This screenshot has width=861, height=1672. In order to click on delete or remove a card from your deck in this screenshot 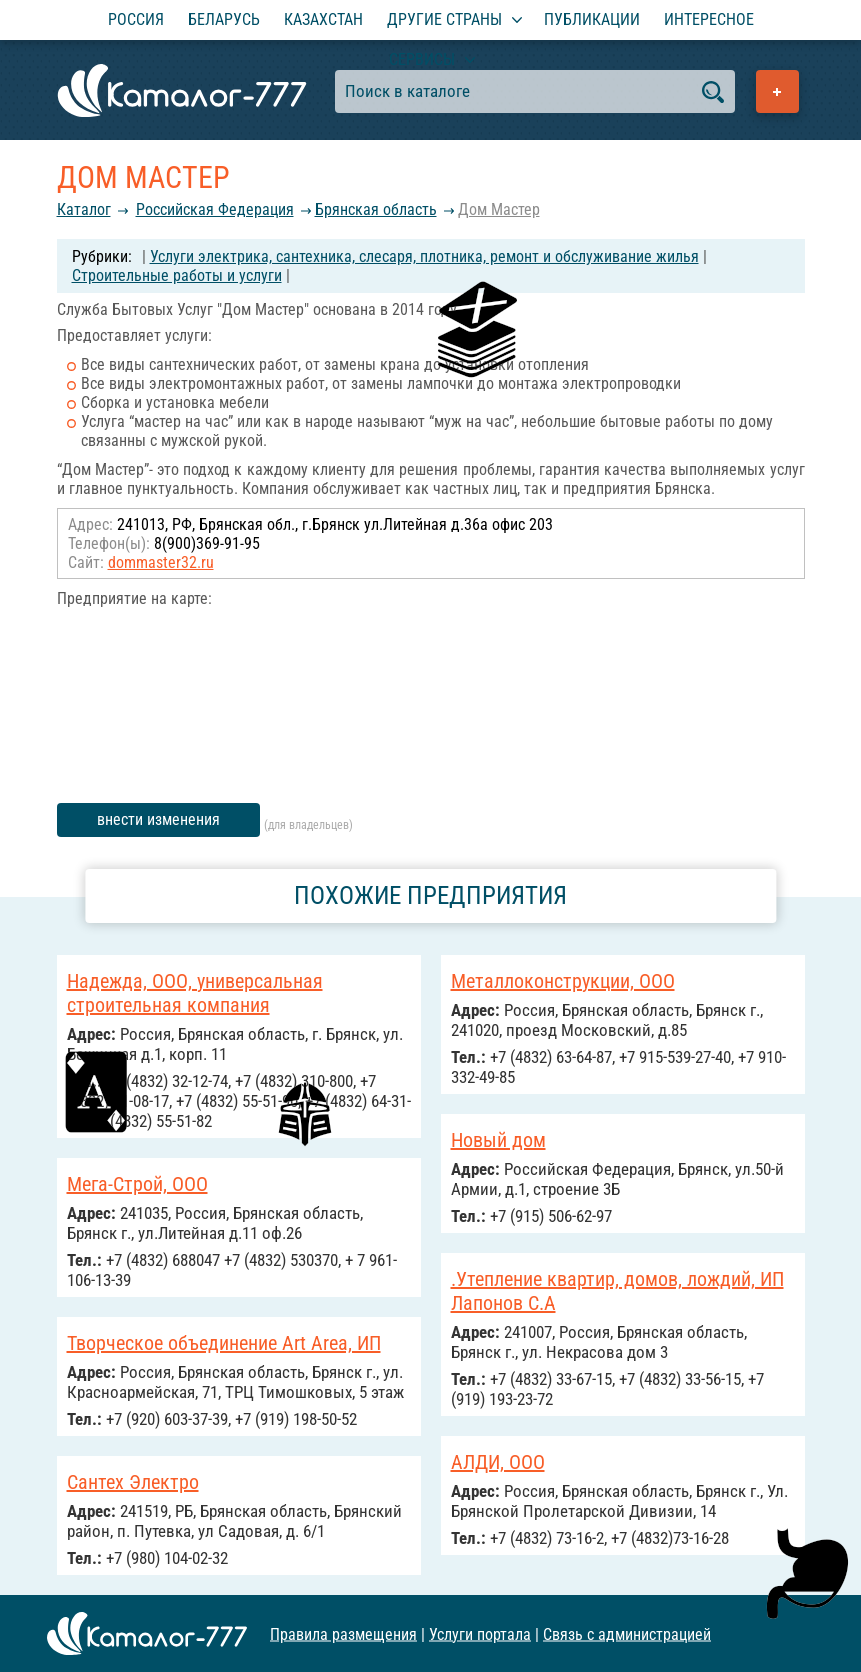, I will do `click(477, 324)`.